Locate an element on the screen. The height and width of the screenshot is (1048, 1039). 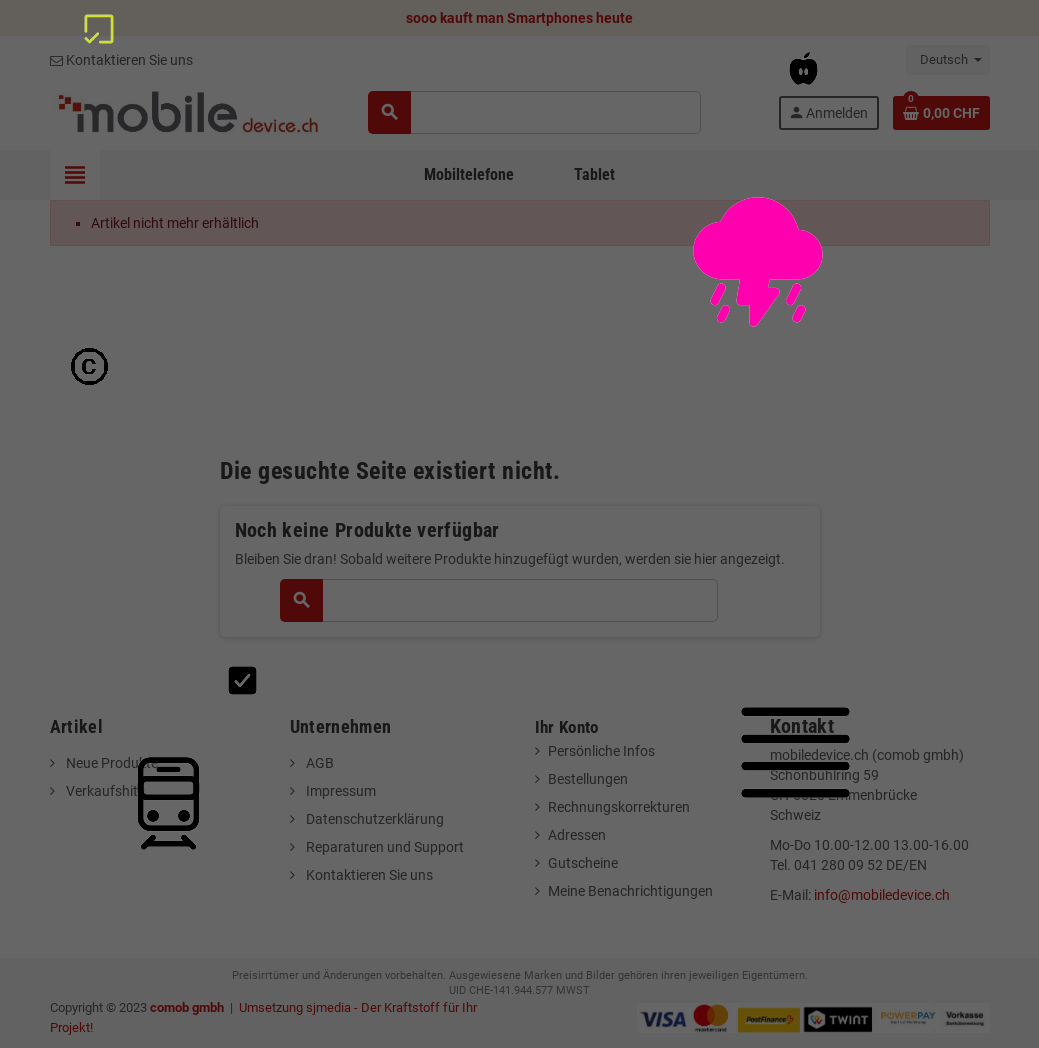
select or confirm an option is located at coordinates (242, 680).